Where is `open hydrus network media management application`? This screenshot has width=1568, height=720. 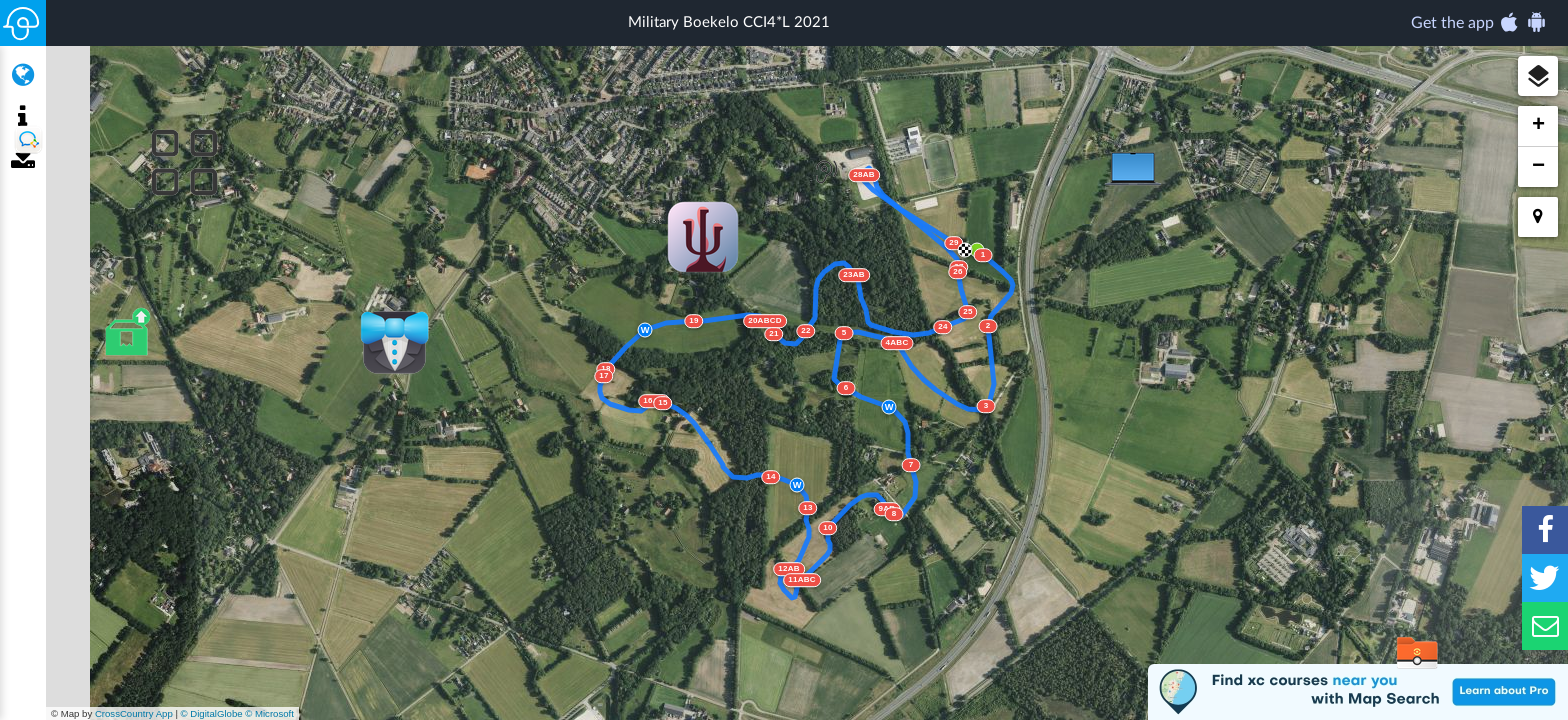 open hydrus network media management application is located at coordinates (703, 237).